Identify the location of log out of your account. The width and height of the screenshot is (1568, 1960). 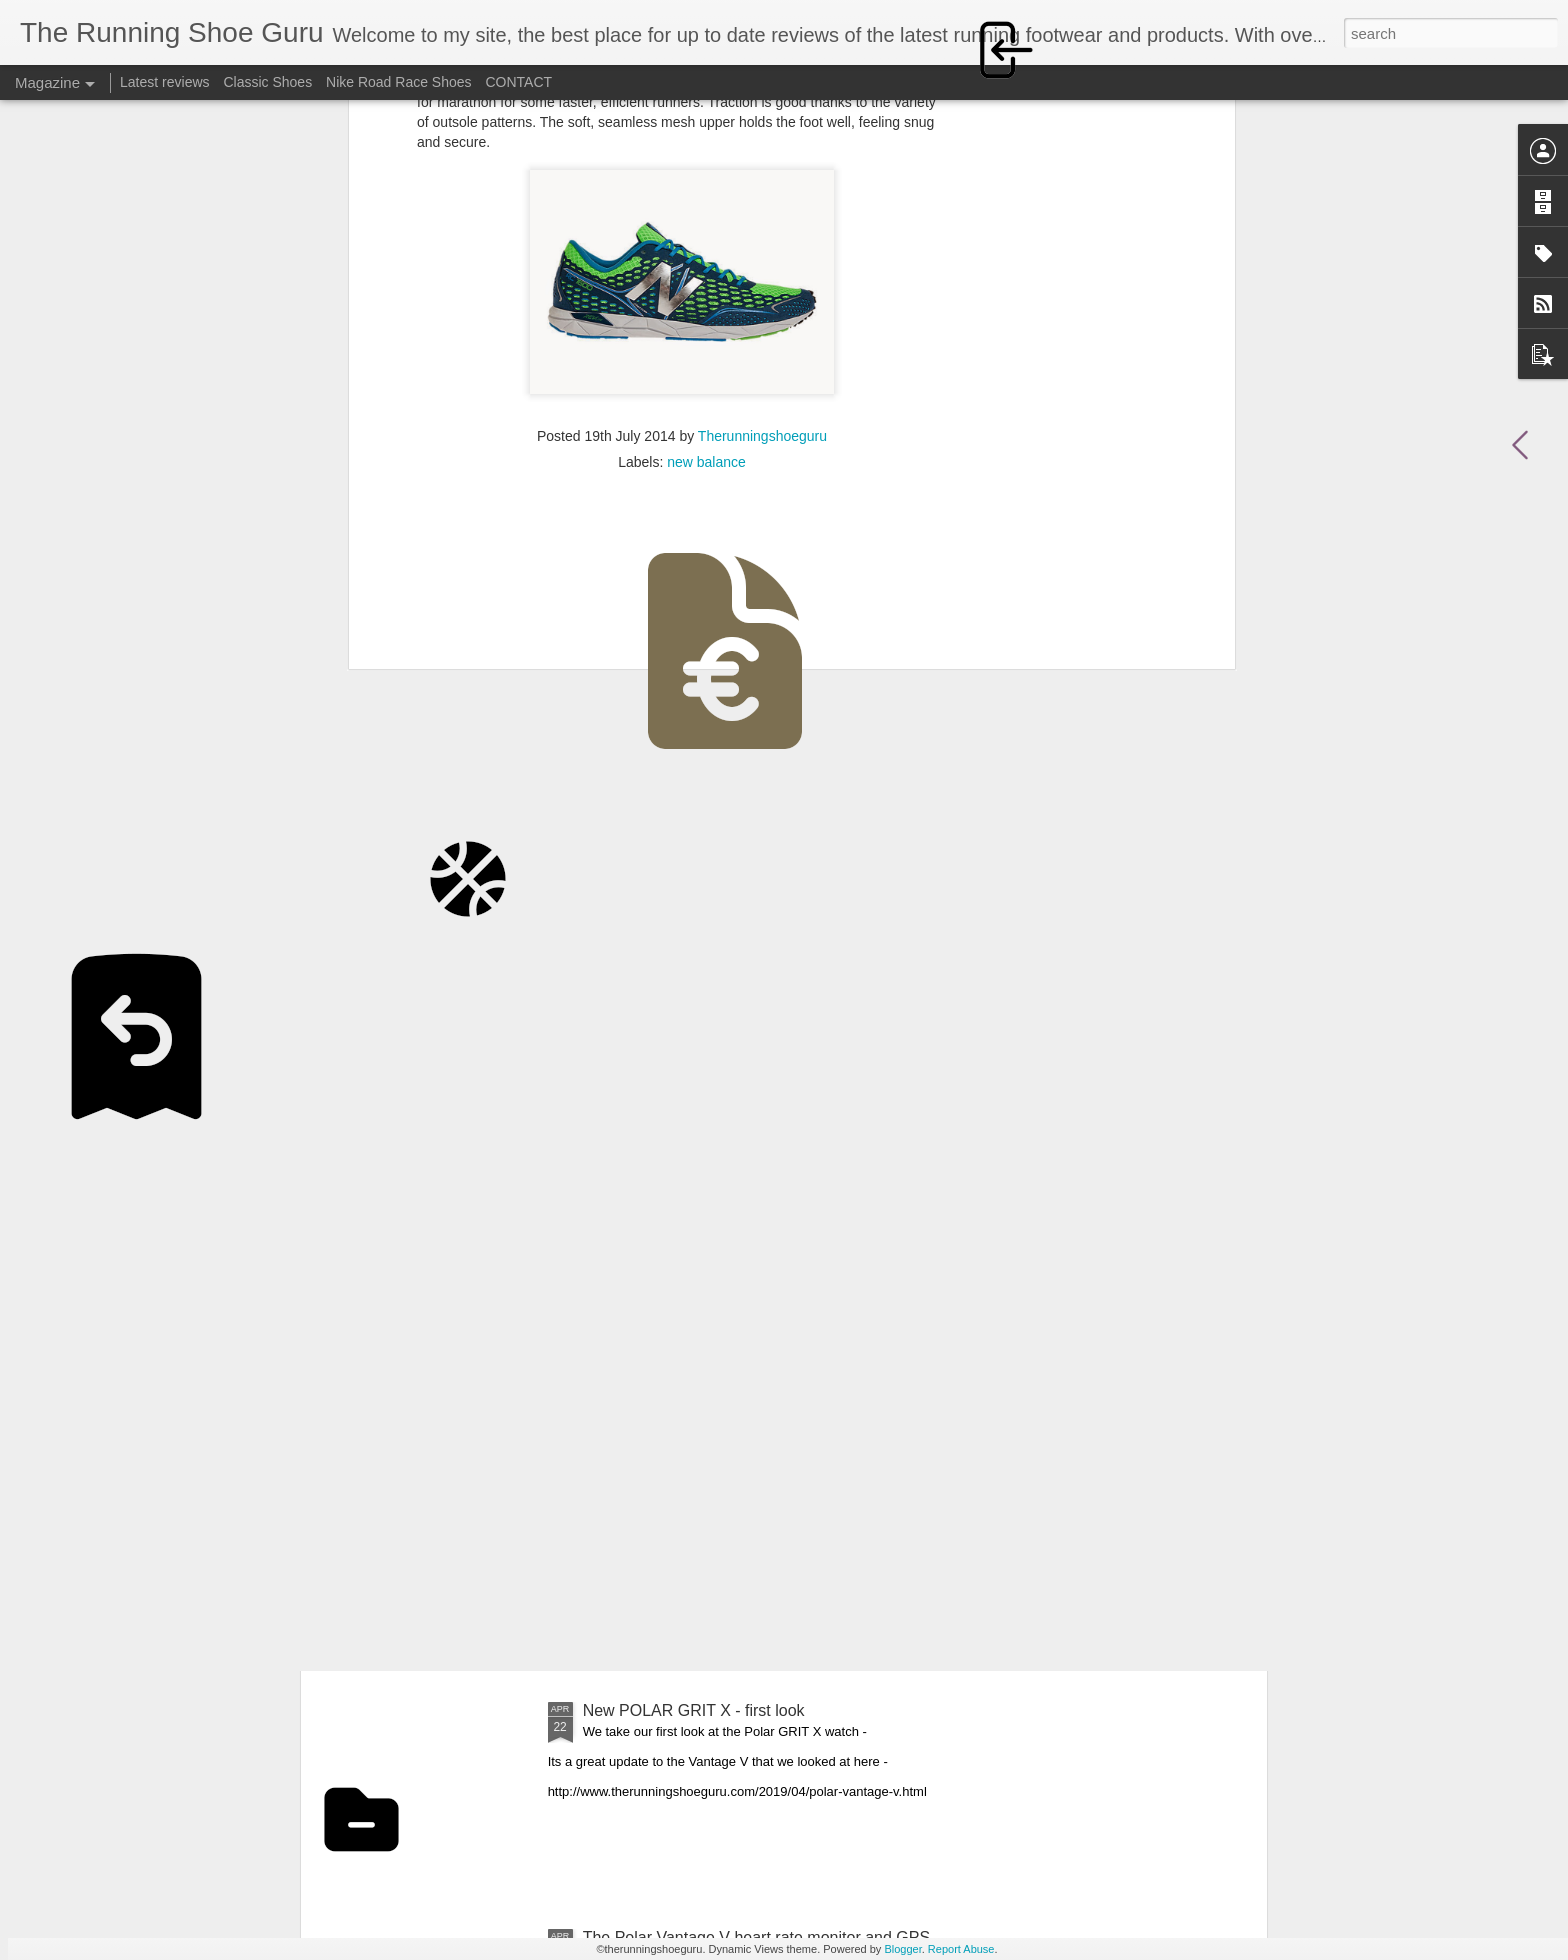
(1002, 50).